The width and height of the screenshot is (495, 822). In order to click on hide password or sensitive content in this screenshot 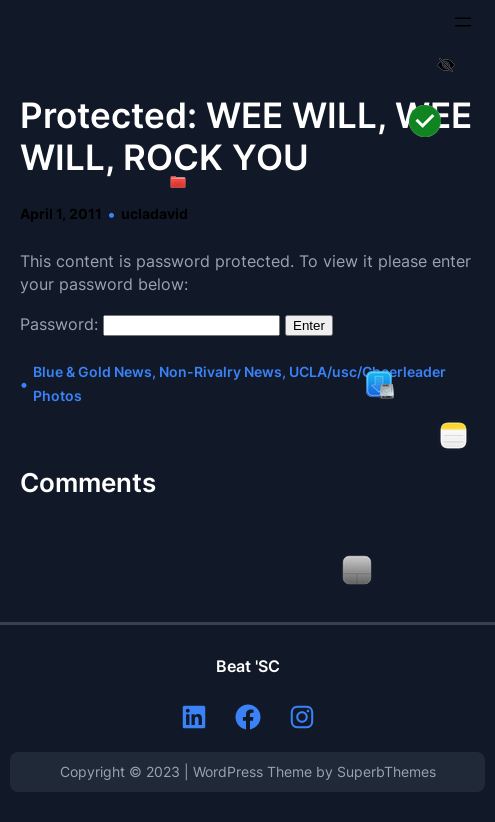, I will do `click(446, 65)`.